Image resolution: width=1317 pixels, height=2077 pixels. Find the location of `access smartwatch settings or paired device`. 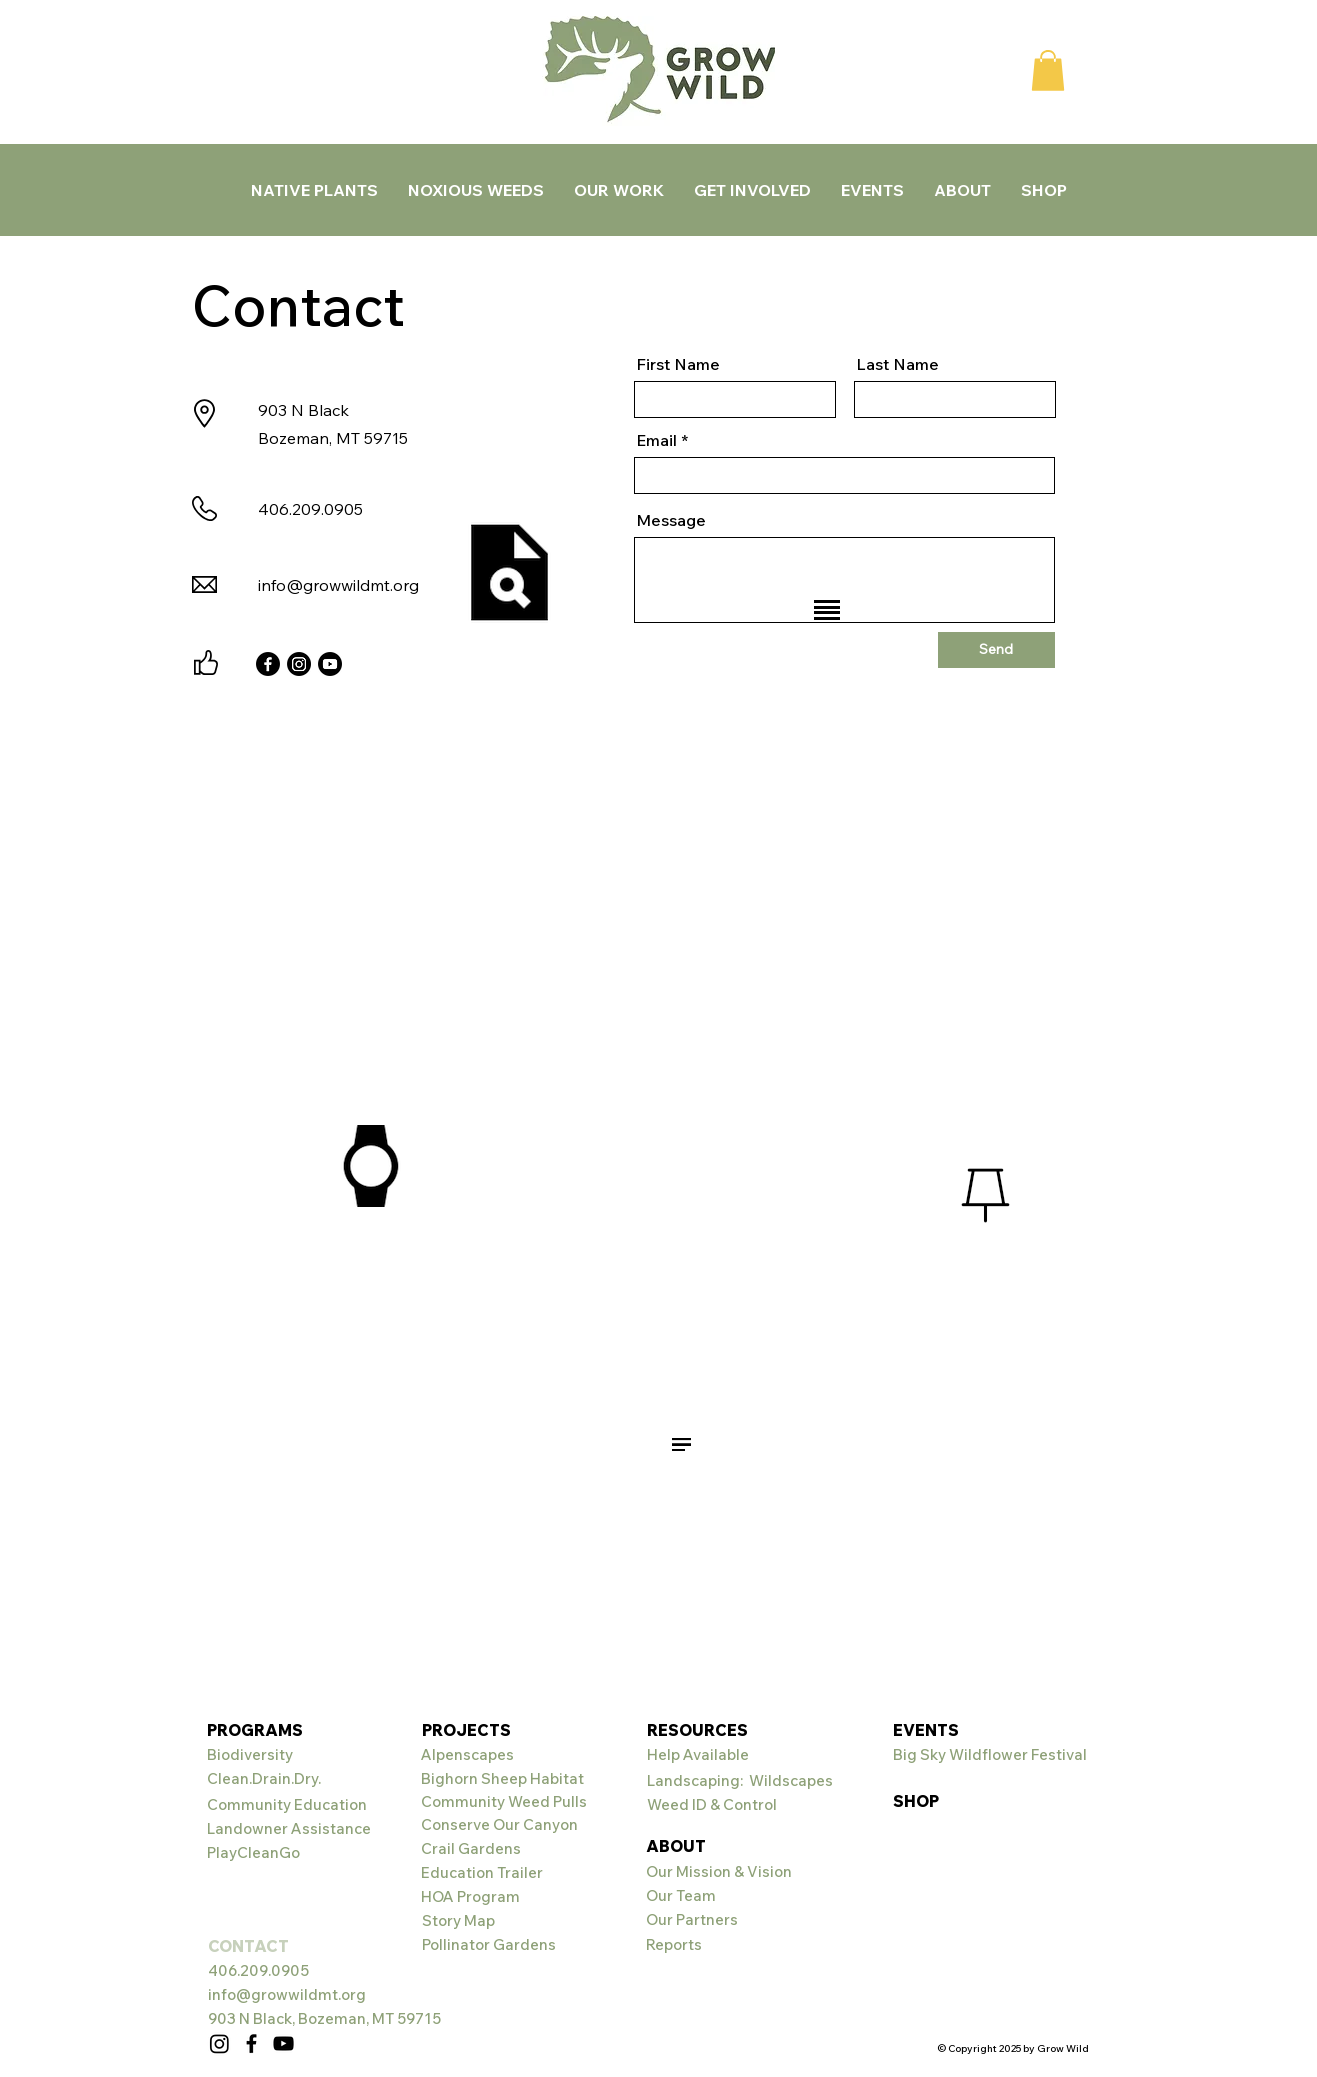

access smartwatch settings or paired device is located at coordinates (371, 1166).